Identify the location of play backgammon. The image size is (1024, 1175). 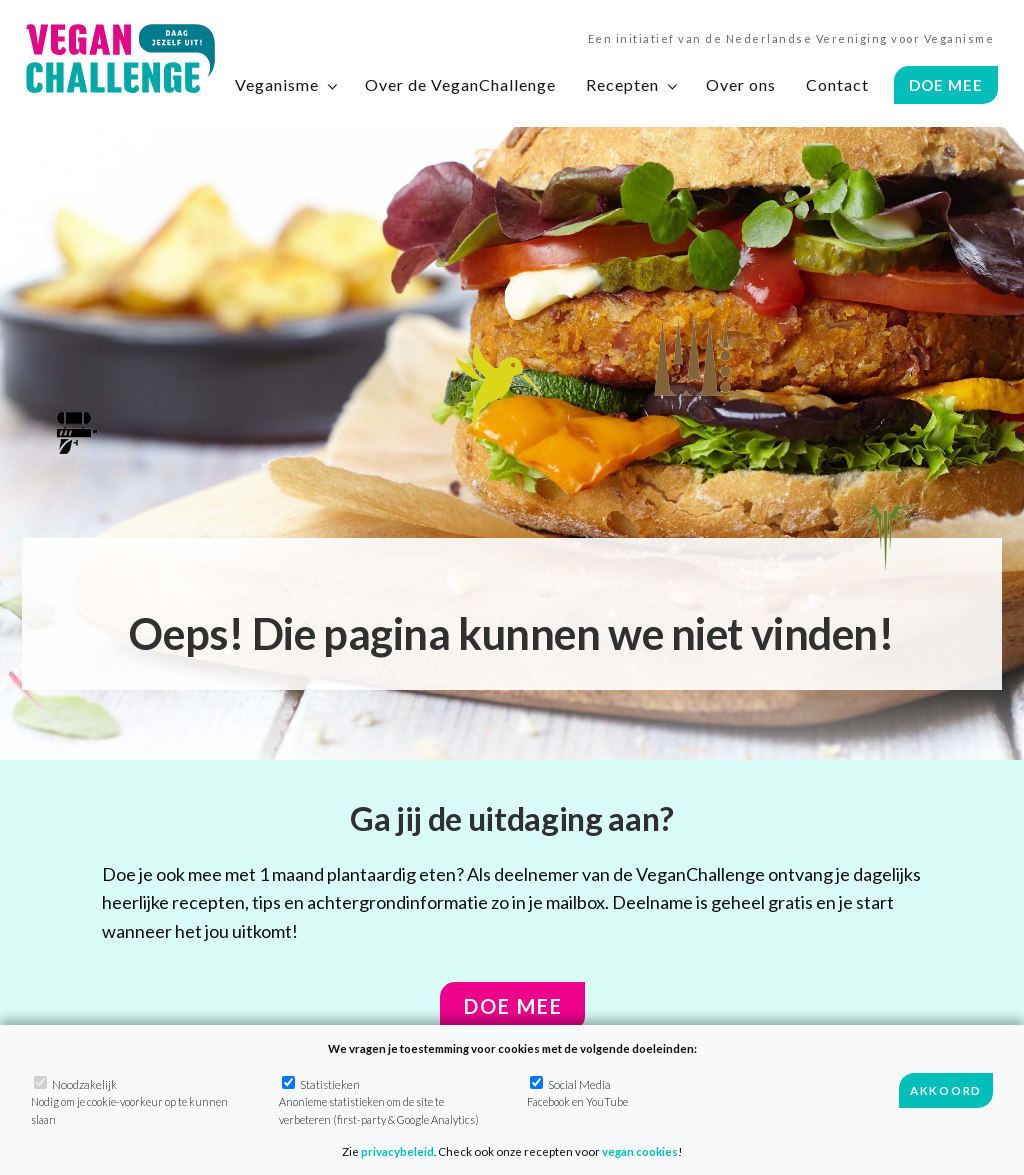
(694, 356).